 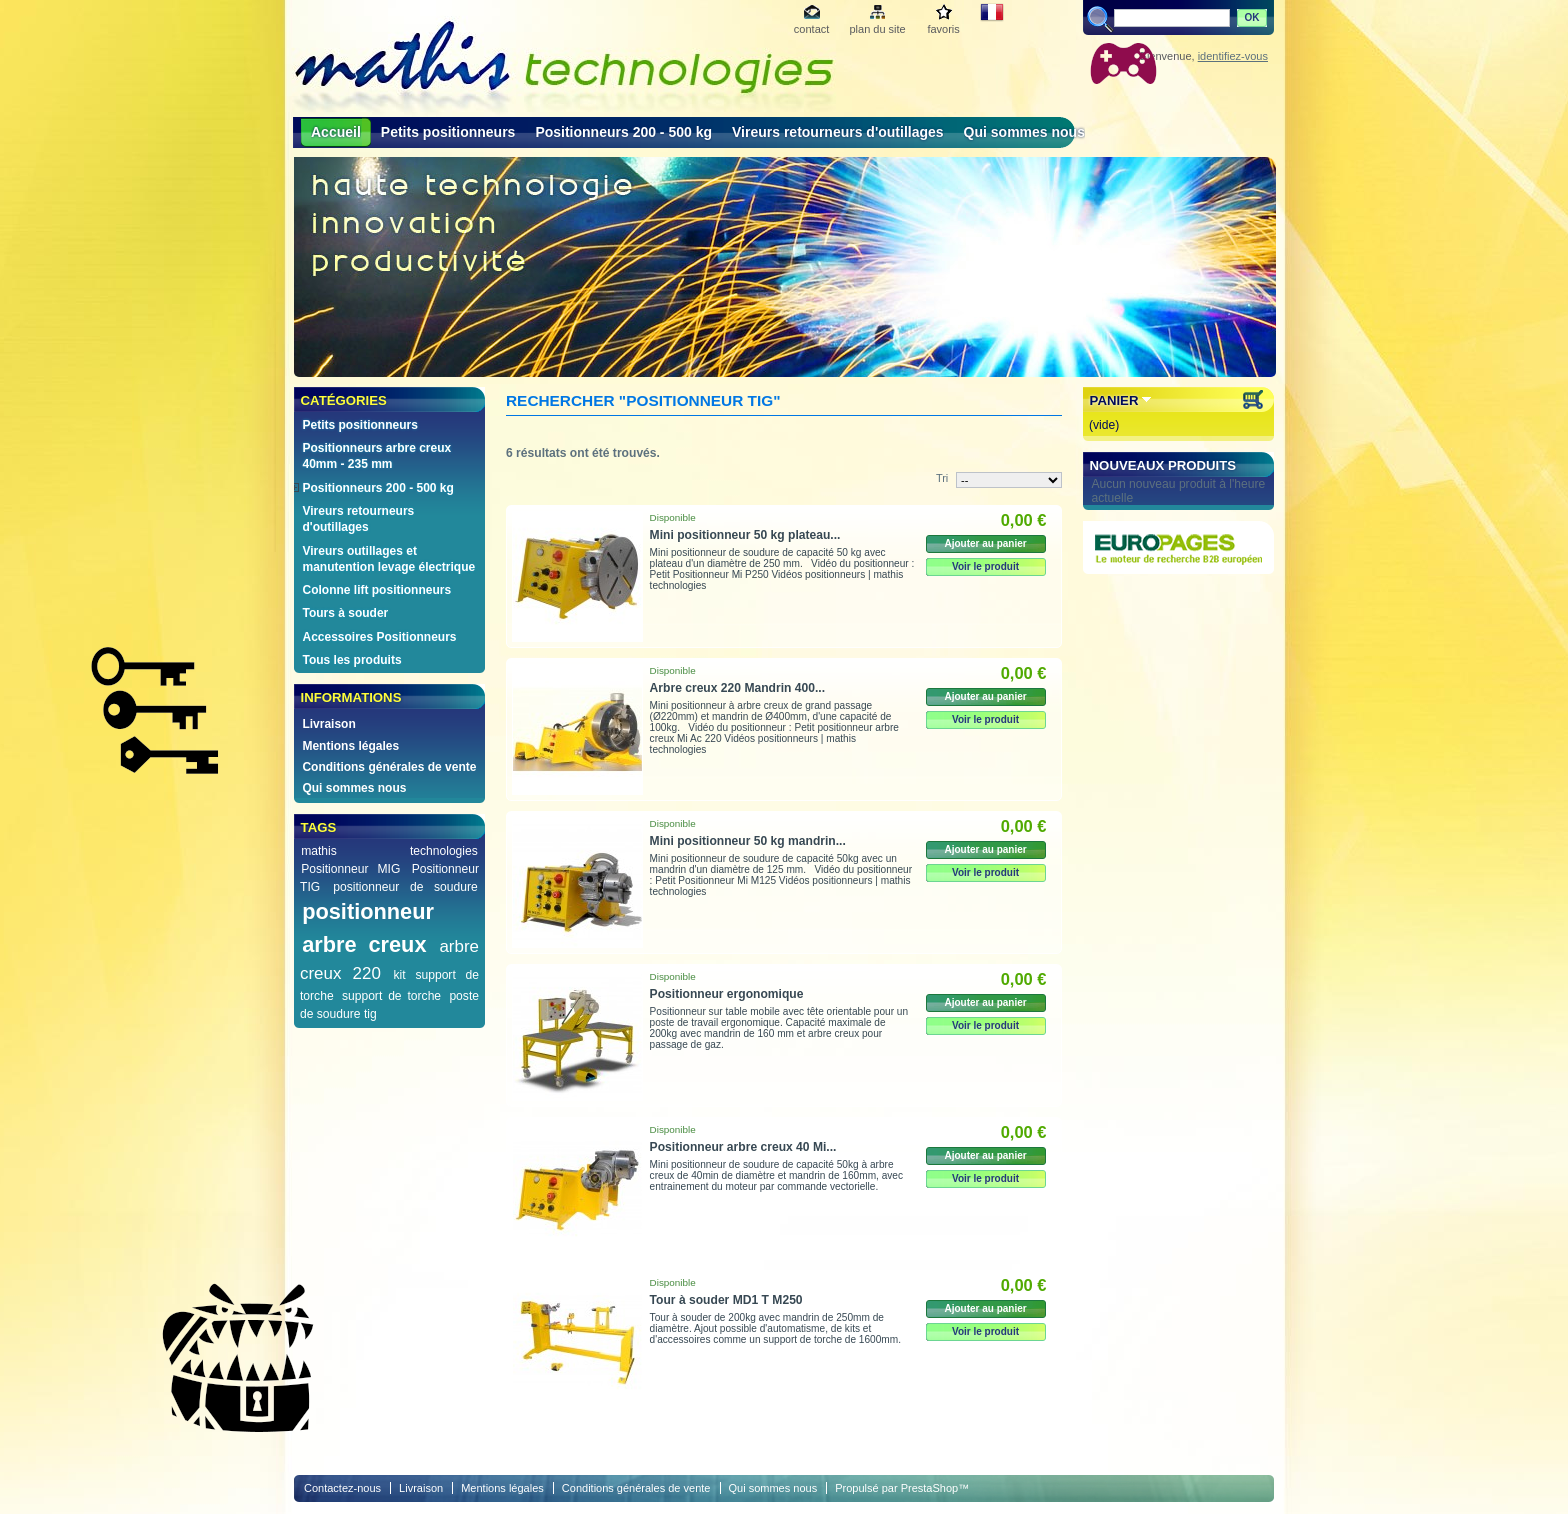 What do you see at coordinates (154, 710) in the screenshot?
I see `view your collection of keys or access credentials` at bounding box center [154, 710].